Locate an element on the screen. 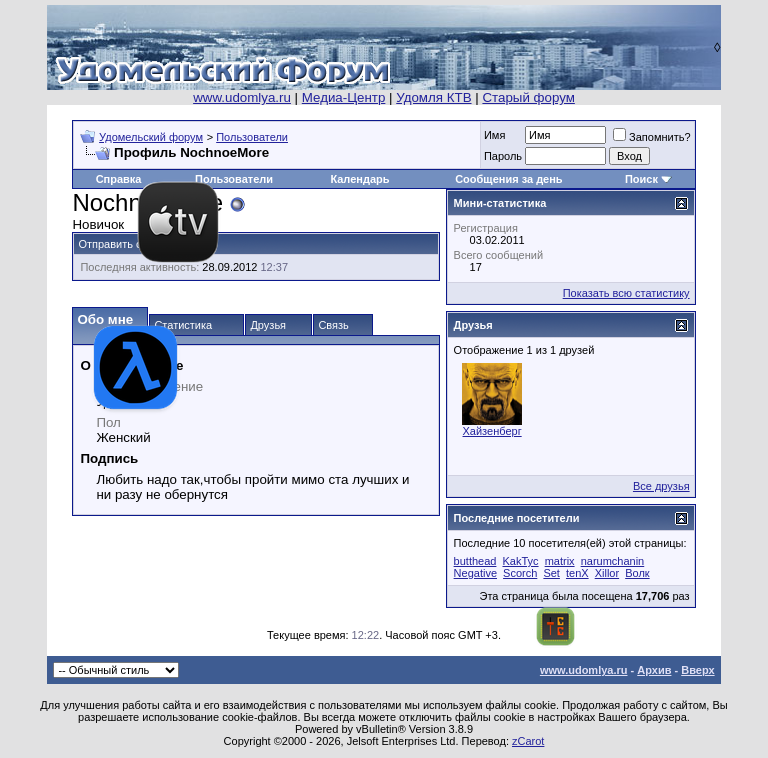  open corectrl system utility is located at coordinates (555, 626).